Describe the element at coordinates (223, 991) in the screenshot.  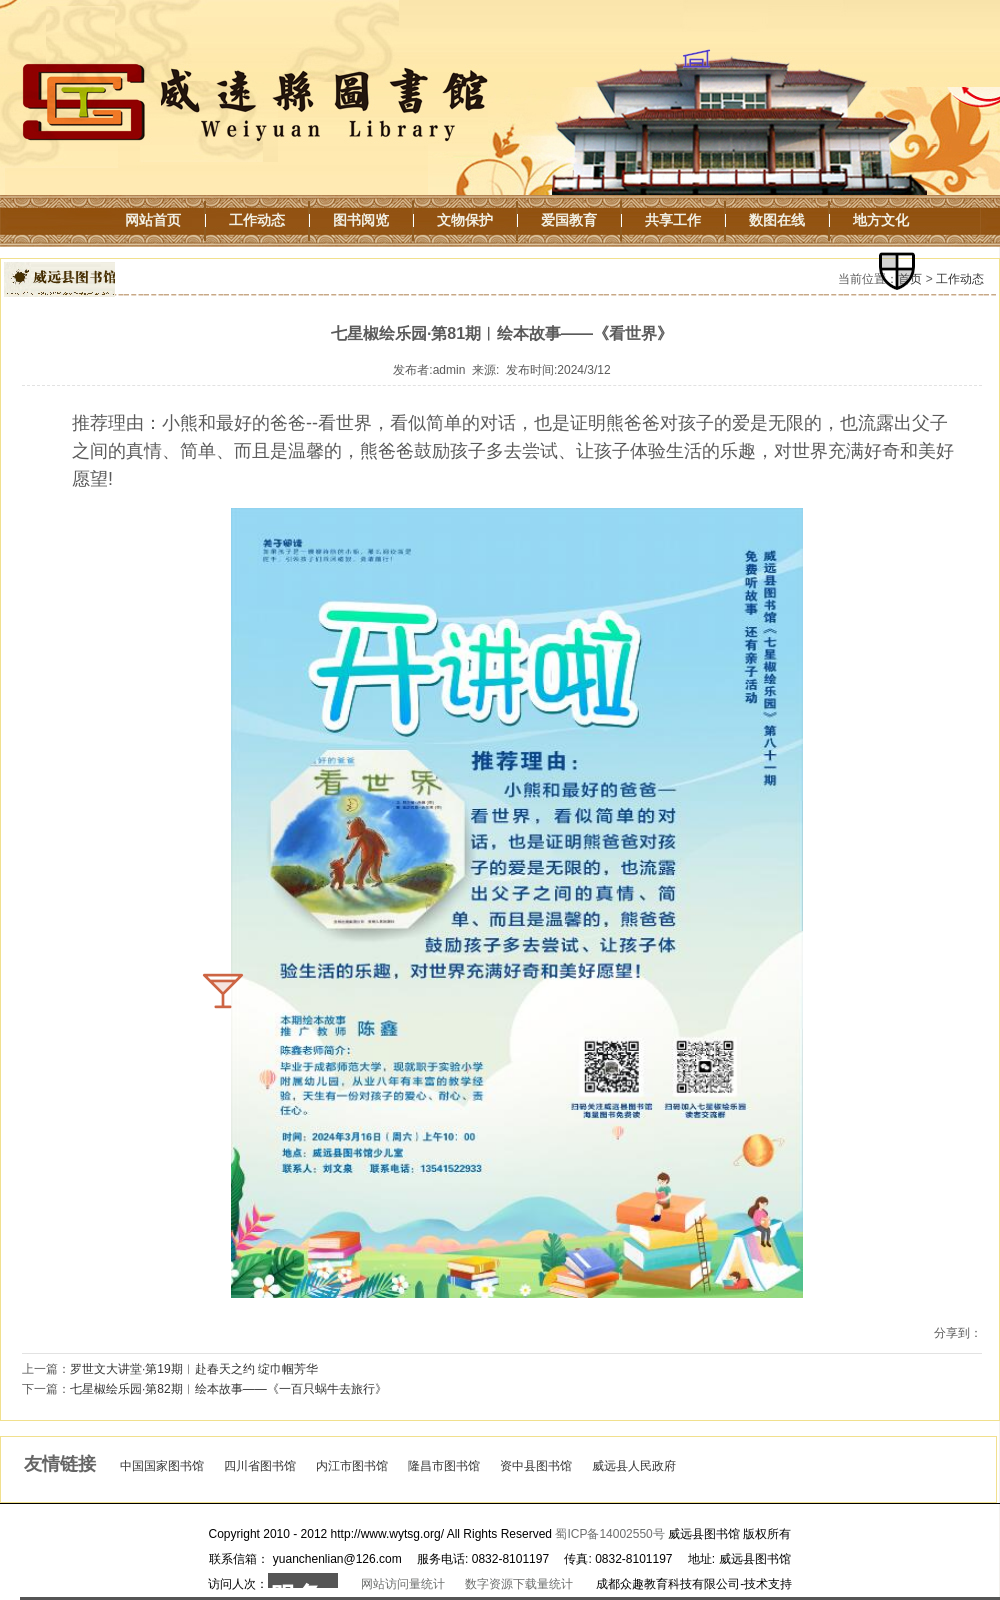
I see `browse cocktail or drink recipes` at that location.